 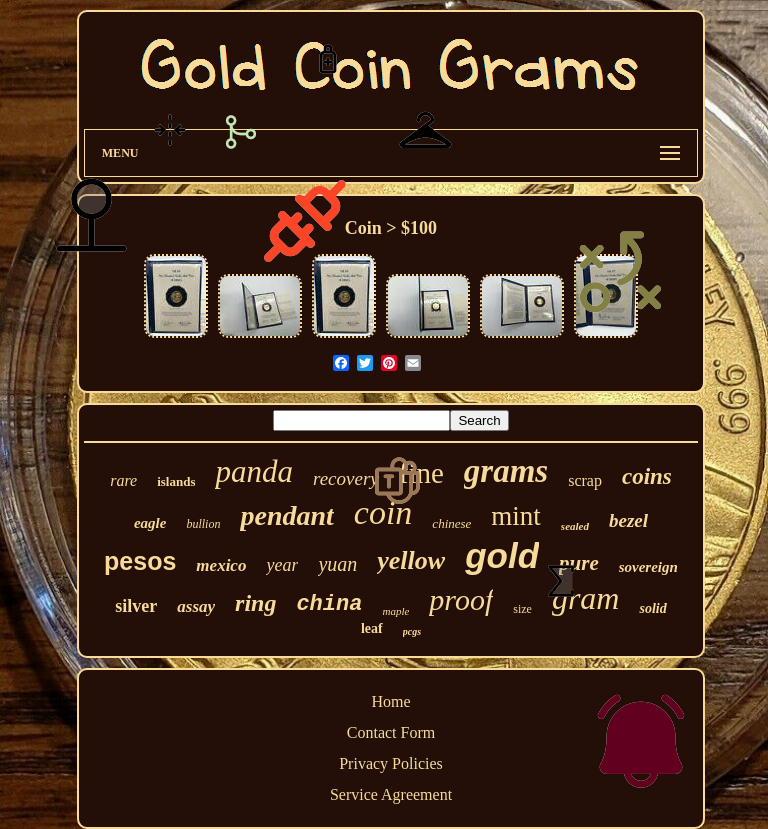 What do you see at coordinates (425, 132) in the screenshot?
I see `access wardrobe or clothing options` at bounding box center [425, 132].